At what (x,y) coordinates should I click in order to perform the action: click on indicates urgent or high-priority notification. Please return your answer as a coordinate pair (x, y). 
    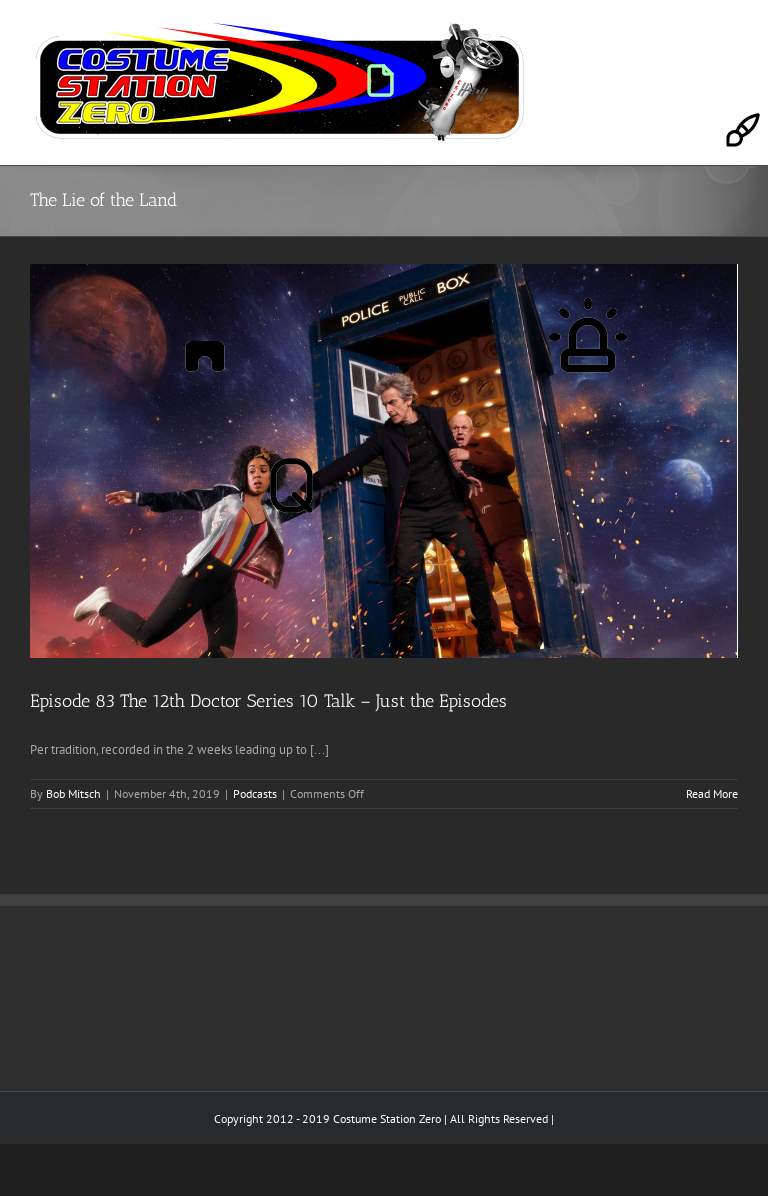
    Looking at the image, I should click on (588, 337).